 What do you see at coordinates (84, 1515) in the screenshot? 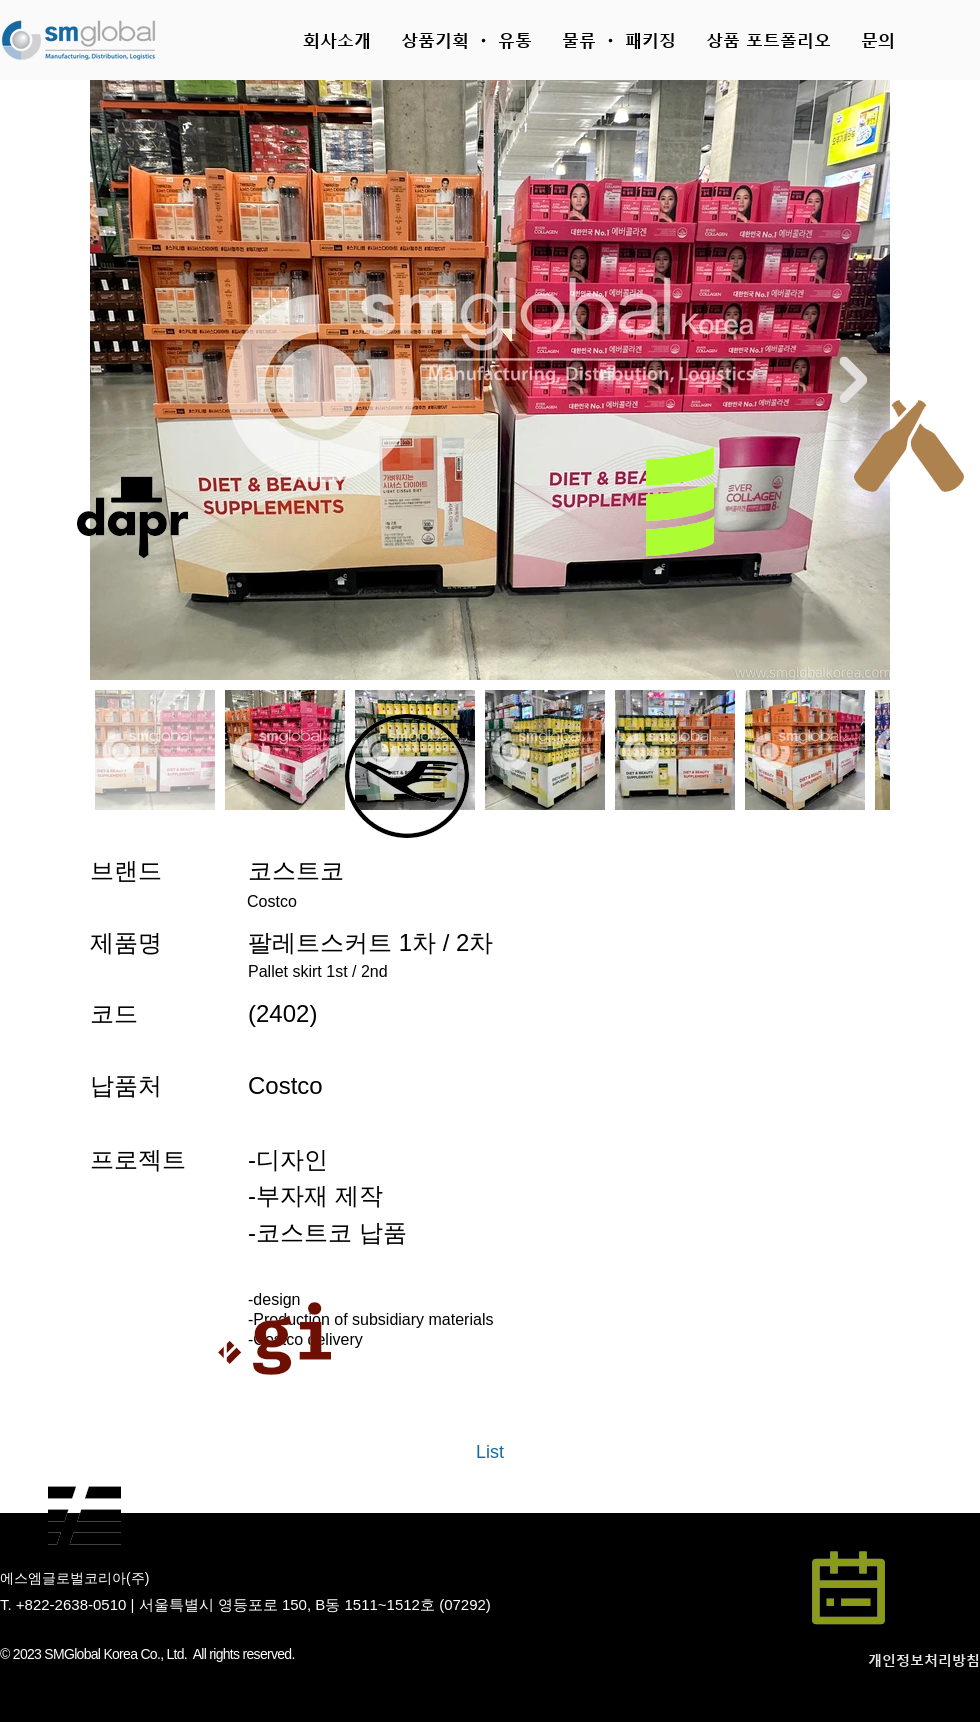
I see `serverless framework logo` at bounding box center [84, 1515].